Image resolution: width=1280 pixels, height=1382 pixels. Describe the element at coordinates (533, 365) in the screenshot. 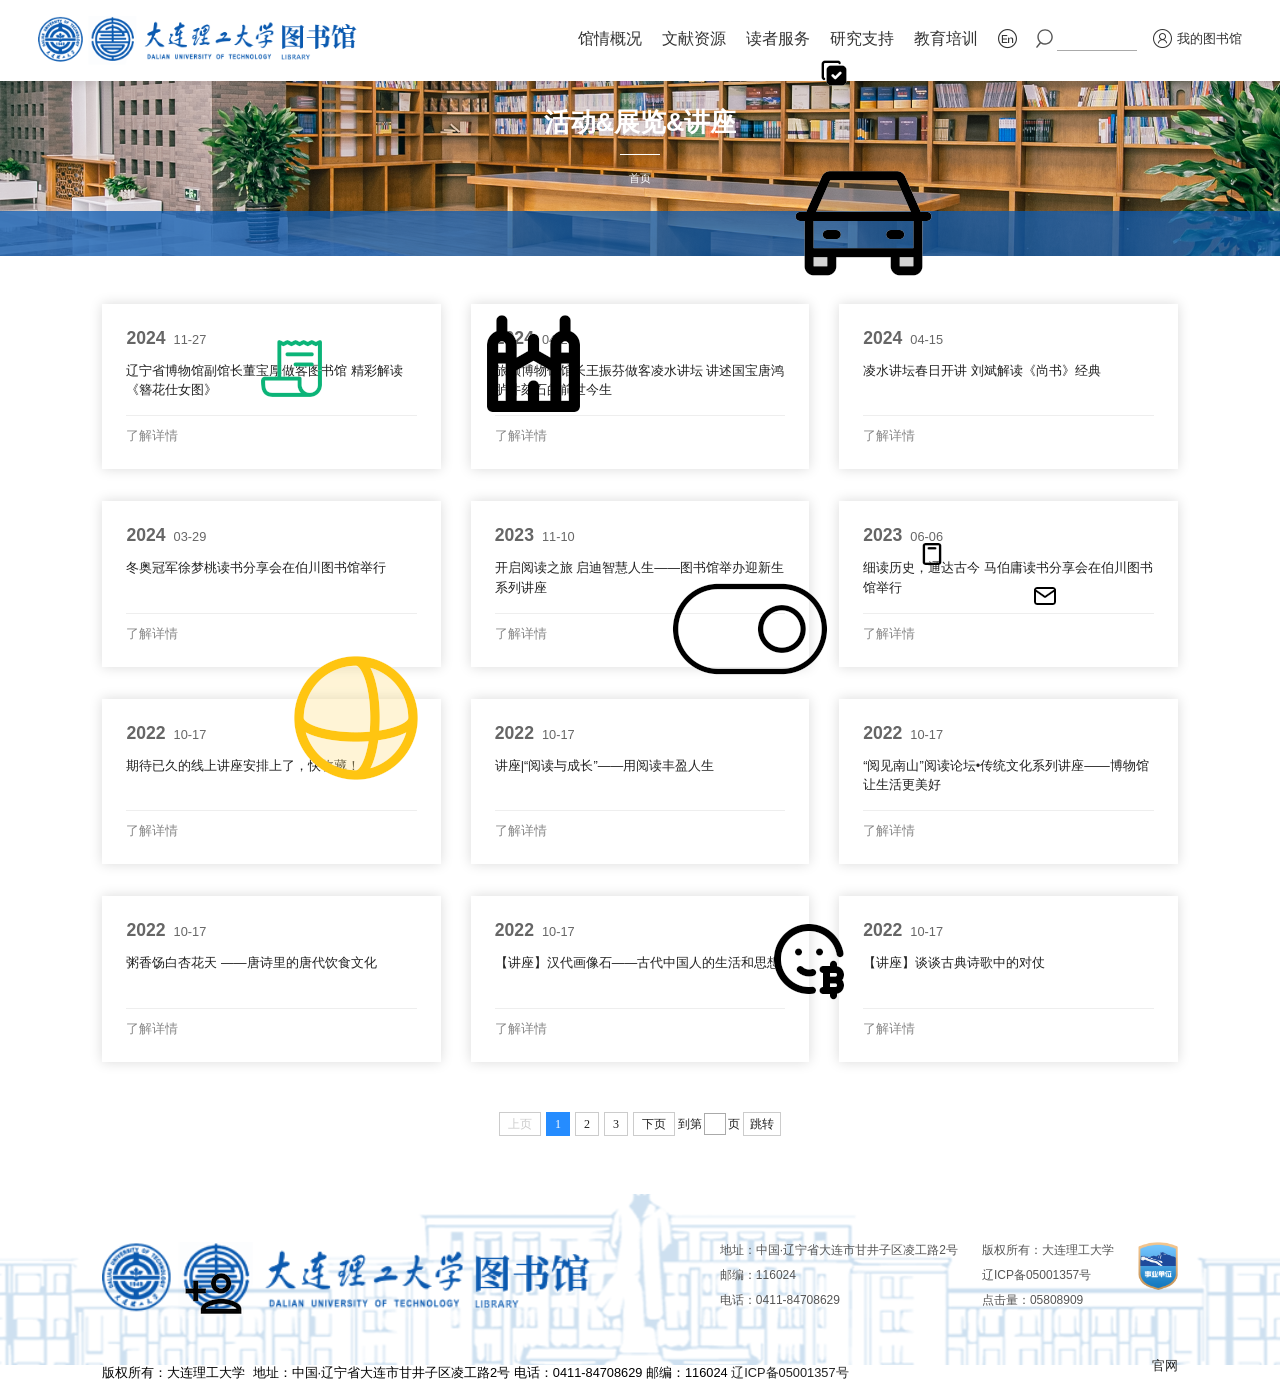

I see `indicates a synagogue or jewish place of worship nearby` at that location.